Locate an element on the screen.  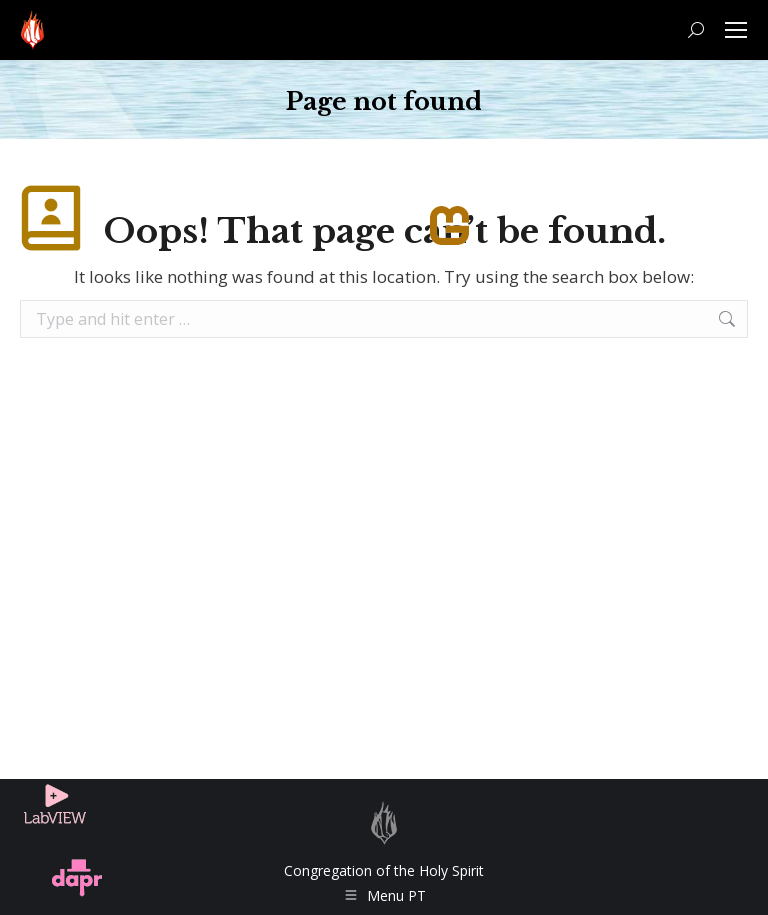
open LabVIEW application is located at coordinates (55, 804).